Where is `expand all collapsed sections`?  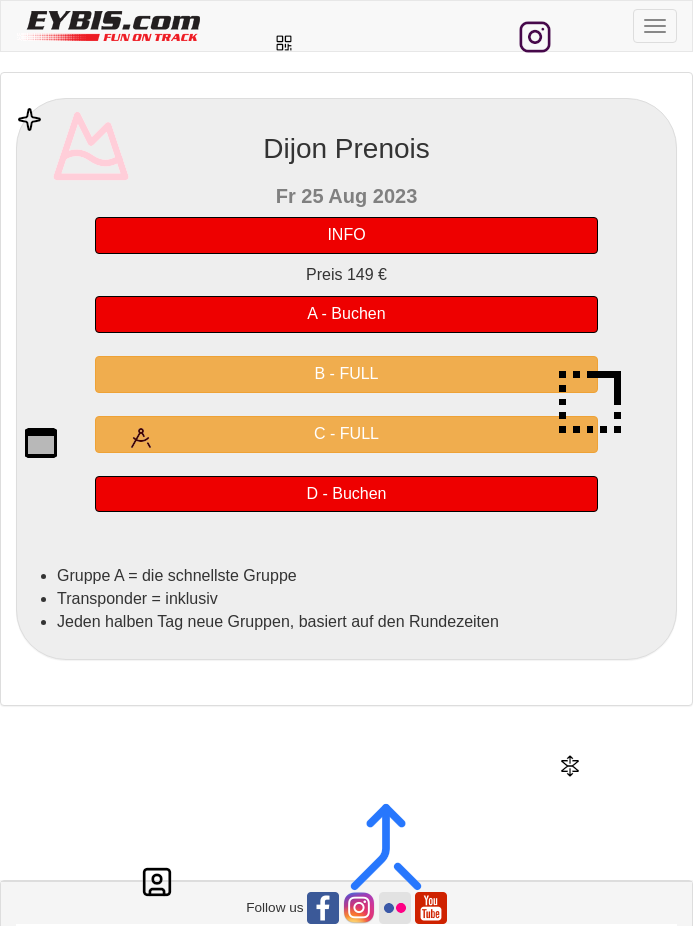 expand all collapsed sections is located at coordinates (570, 766).